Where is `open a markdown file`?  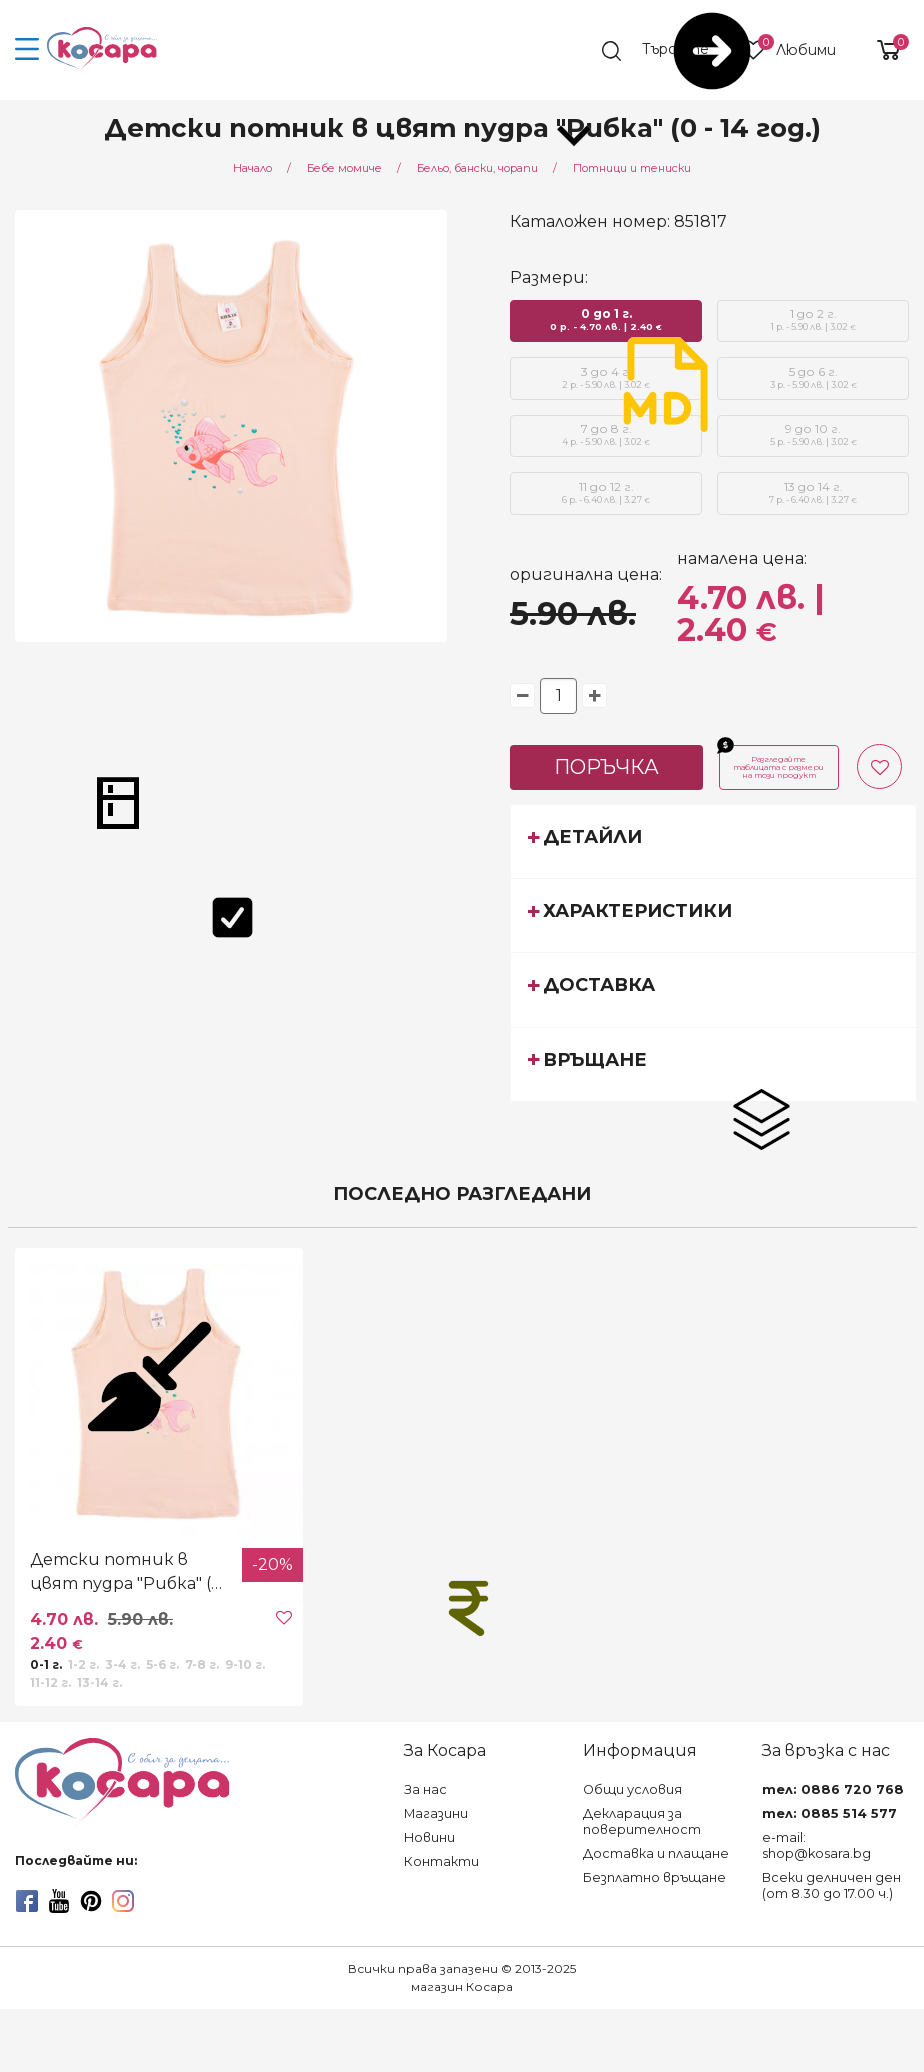
open a markdown file is located at coordinates (667, 384).